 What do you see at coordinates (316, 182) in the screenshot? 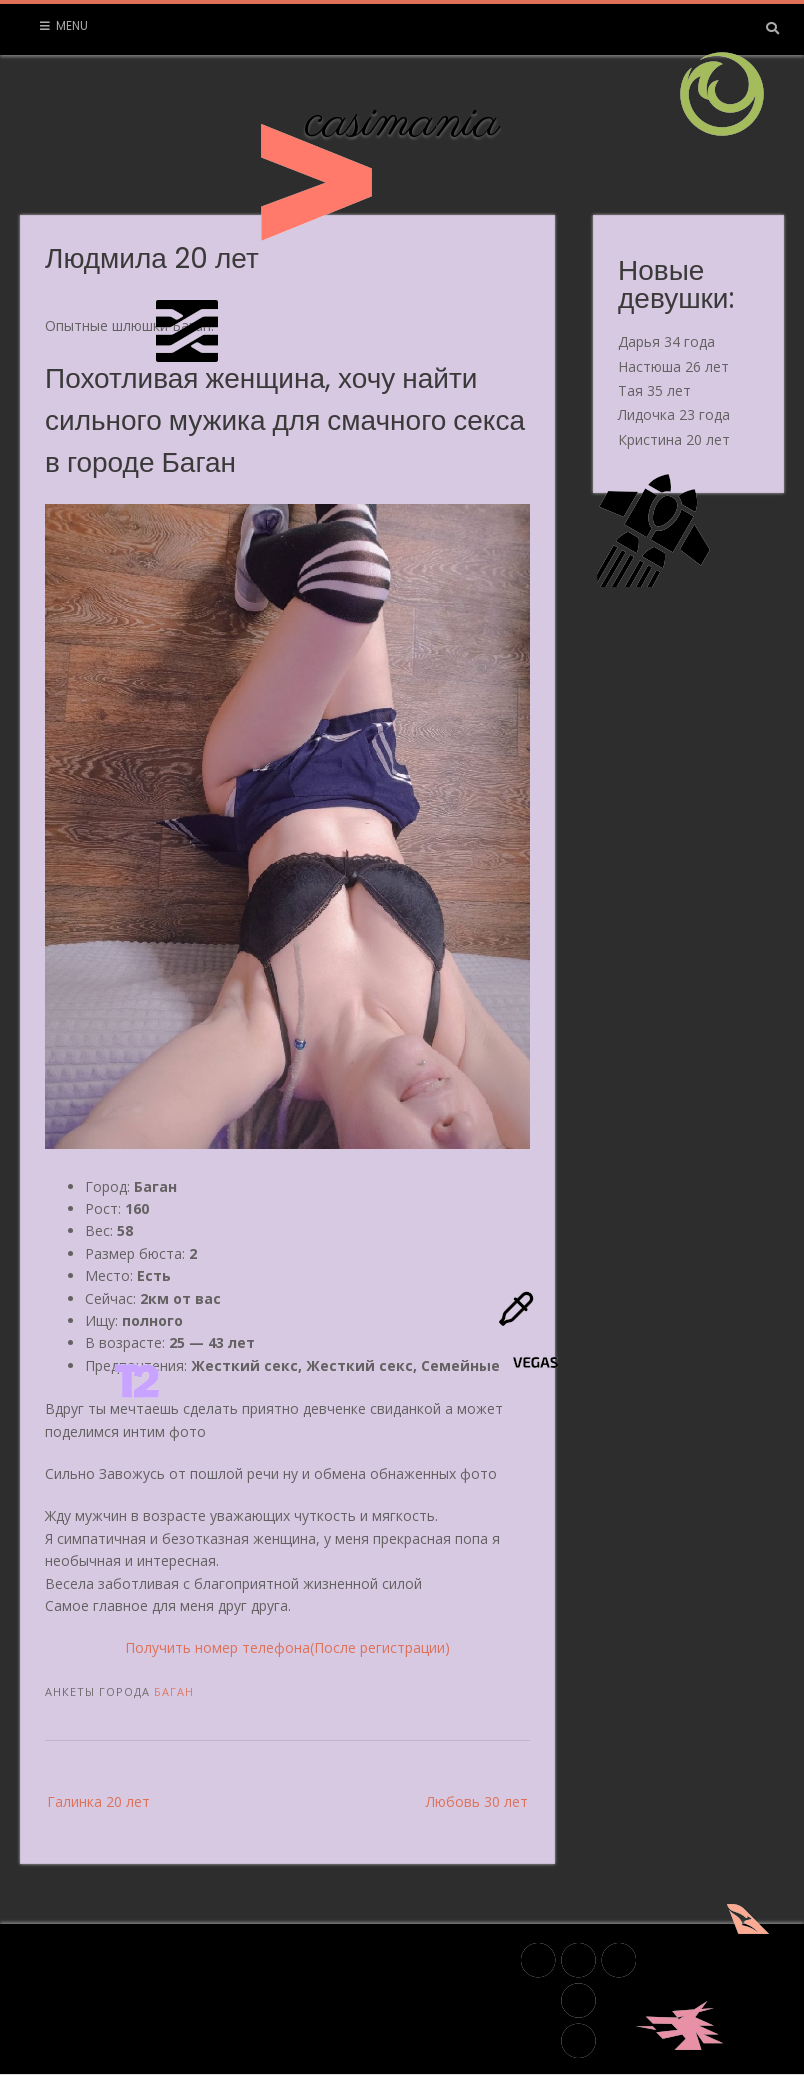
I see `accenture company logo` at bounding box center [316, 182].